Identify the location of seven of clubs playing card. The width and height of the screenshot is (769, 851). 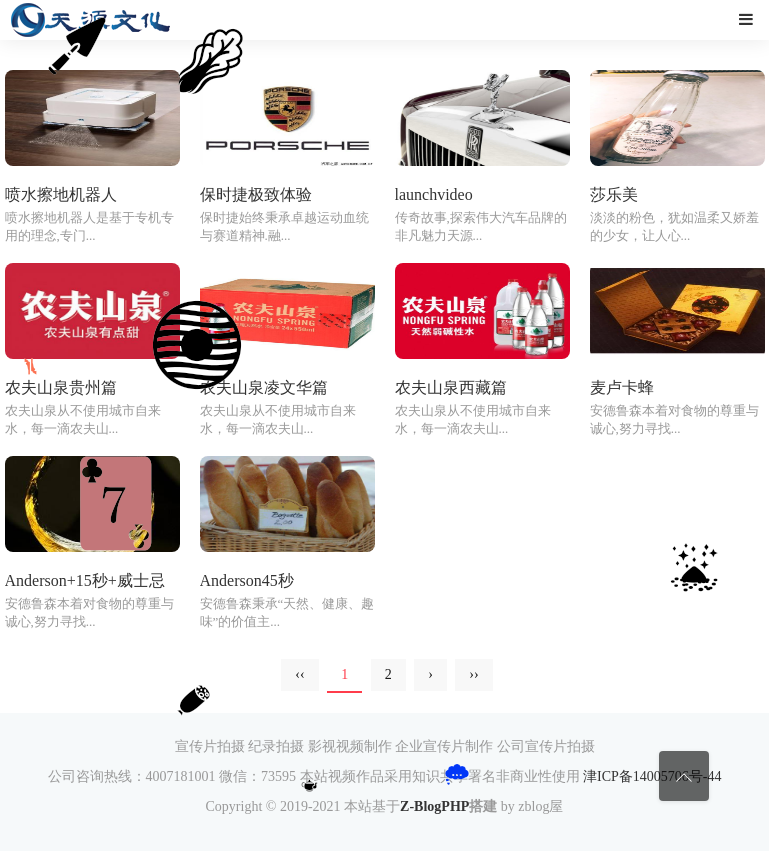
(115, 503).